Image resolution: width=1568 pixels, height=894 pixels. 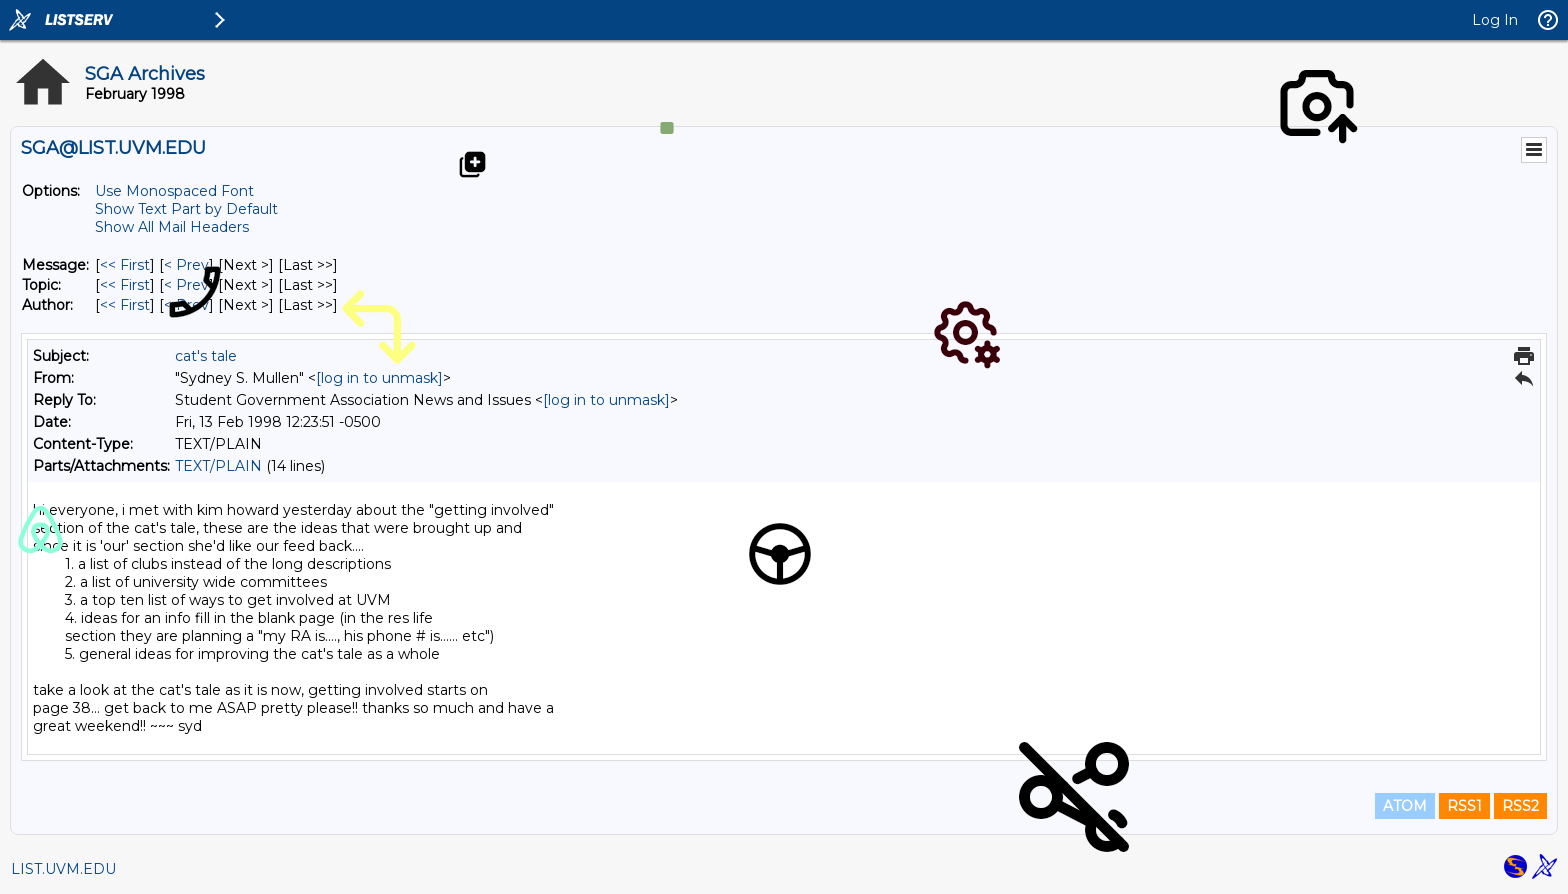 What do you see at coordinates (1074, 797) in the screenshot?
I see `sharing is disabled or unavailable` at bounding box center [1074, 797].